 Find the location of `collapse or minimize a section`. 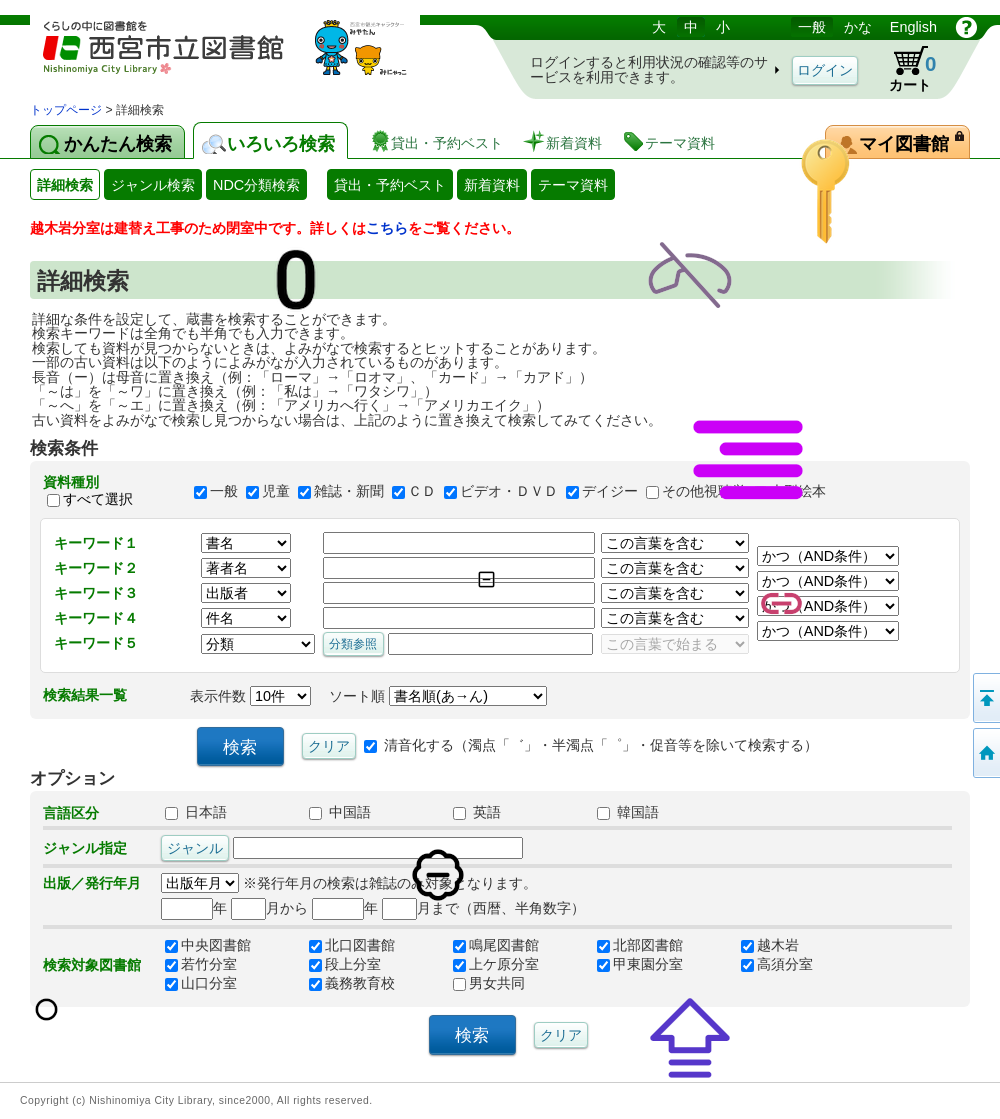

collapse or minimize a section is located at coordinates (486, 579).